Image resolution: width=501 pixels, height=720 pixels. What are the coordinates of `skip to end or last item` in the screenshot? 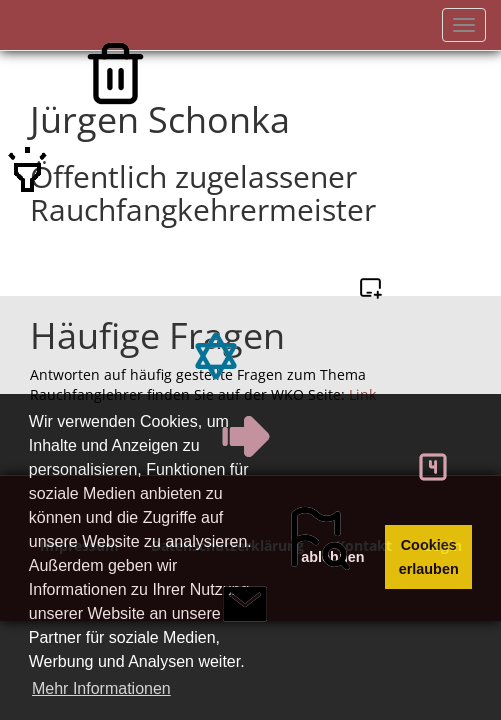 It's located at (246, 436).